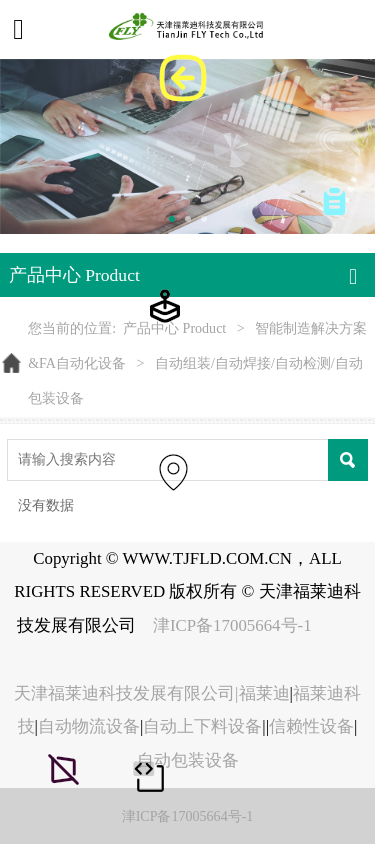 The height and width of the screenshot is (844, 375). I want to click on disable perspective view mode, so click(63, 769).